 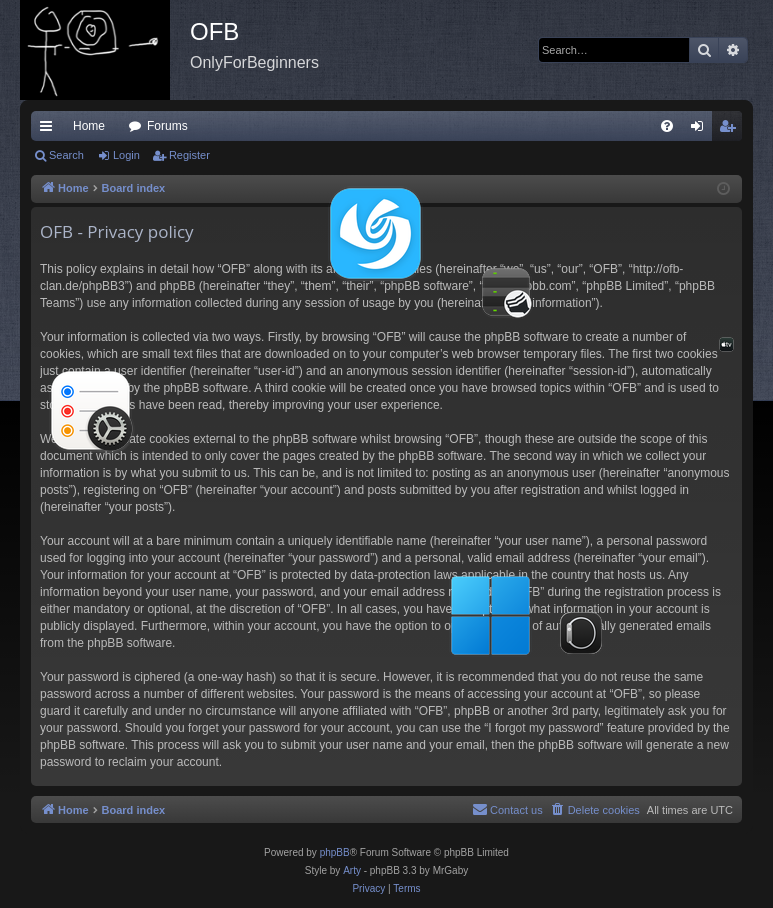 I want to click on open the Windows start menu, so click(x=490, y=615).